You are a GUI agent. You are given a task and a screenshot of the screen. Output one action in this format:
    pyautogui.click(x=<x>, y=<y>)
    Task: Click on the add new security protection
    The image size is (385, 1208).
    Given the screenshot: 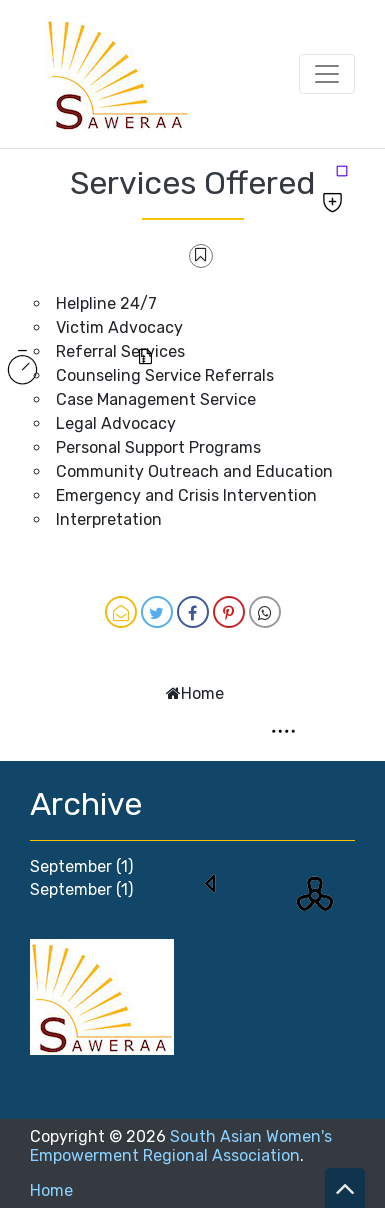 What is the action you would take?
    pyautogui.click(x=332, y=201)
    